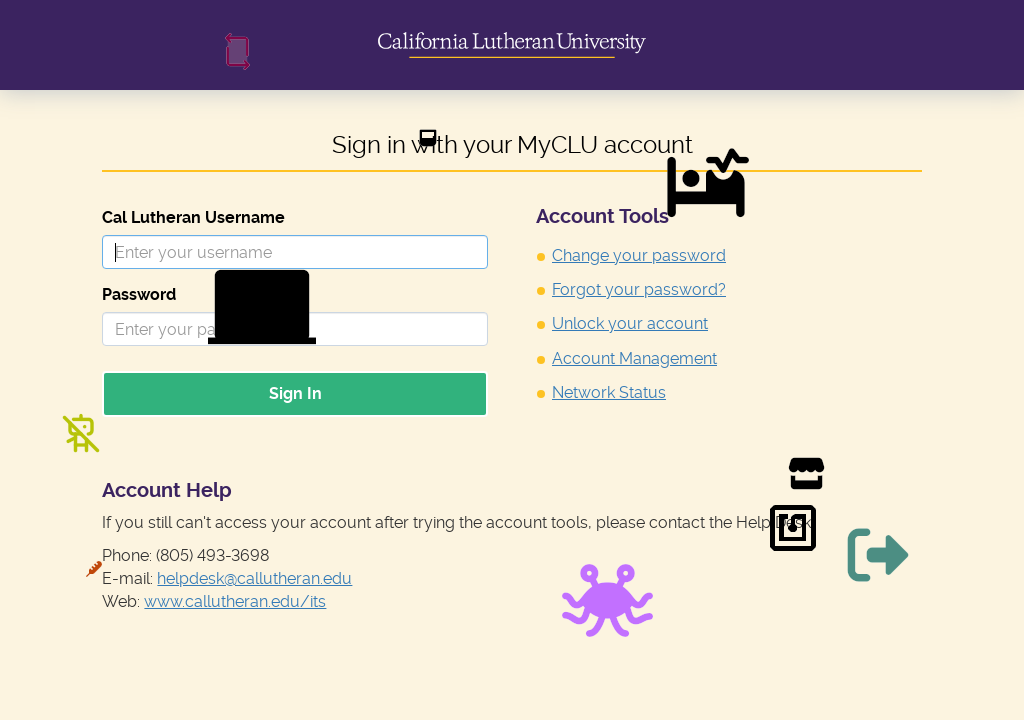  Describe the element at coordinates (262, 307) in the screenshot. I see `switch to desktop view` at that location.